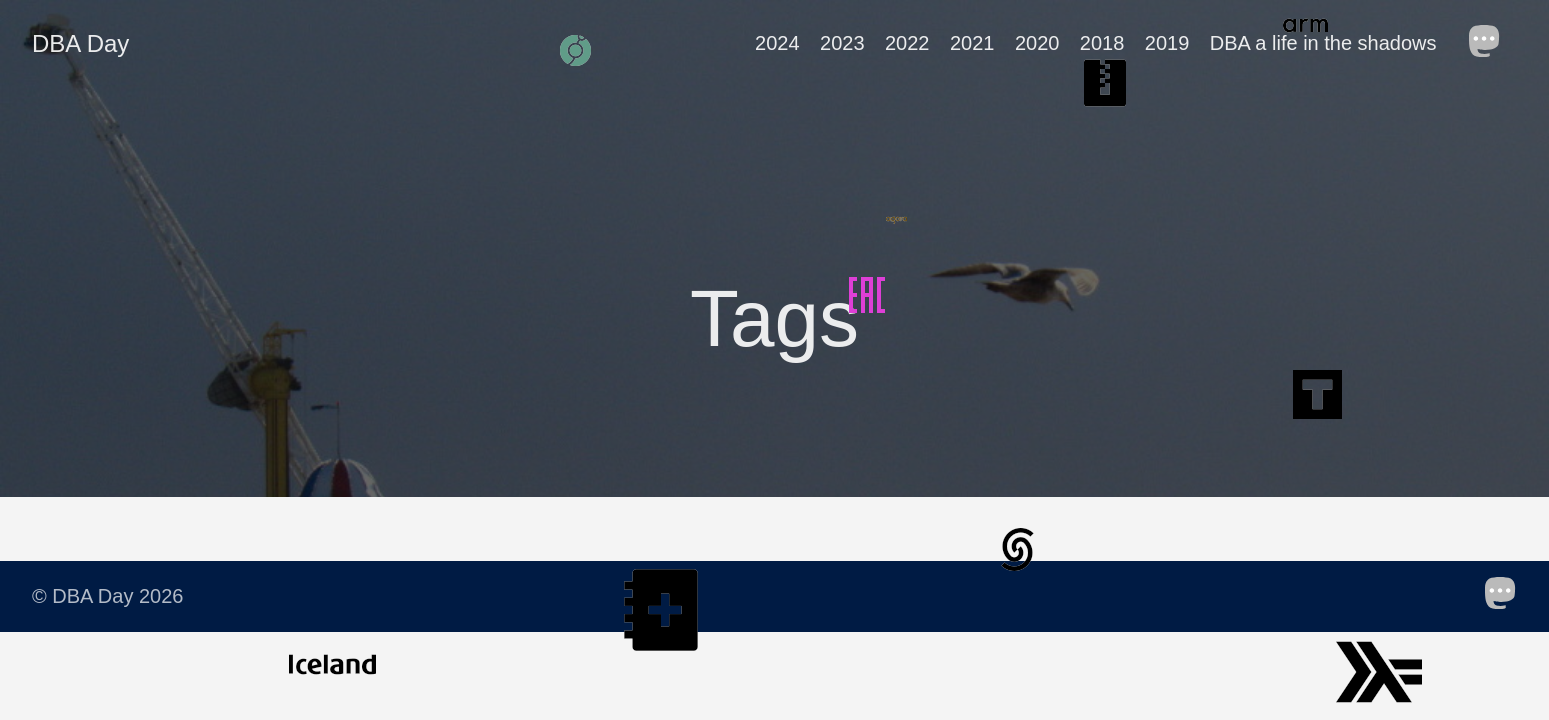 The image size is (1549, 720). I want to click on Arm company logo, so click(1305, 25).